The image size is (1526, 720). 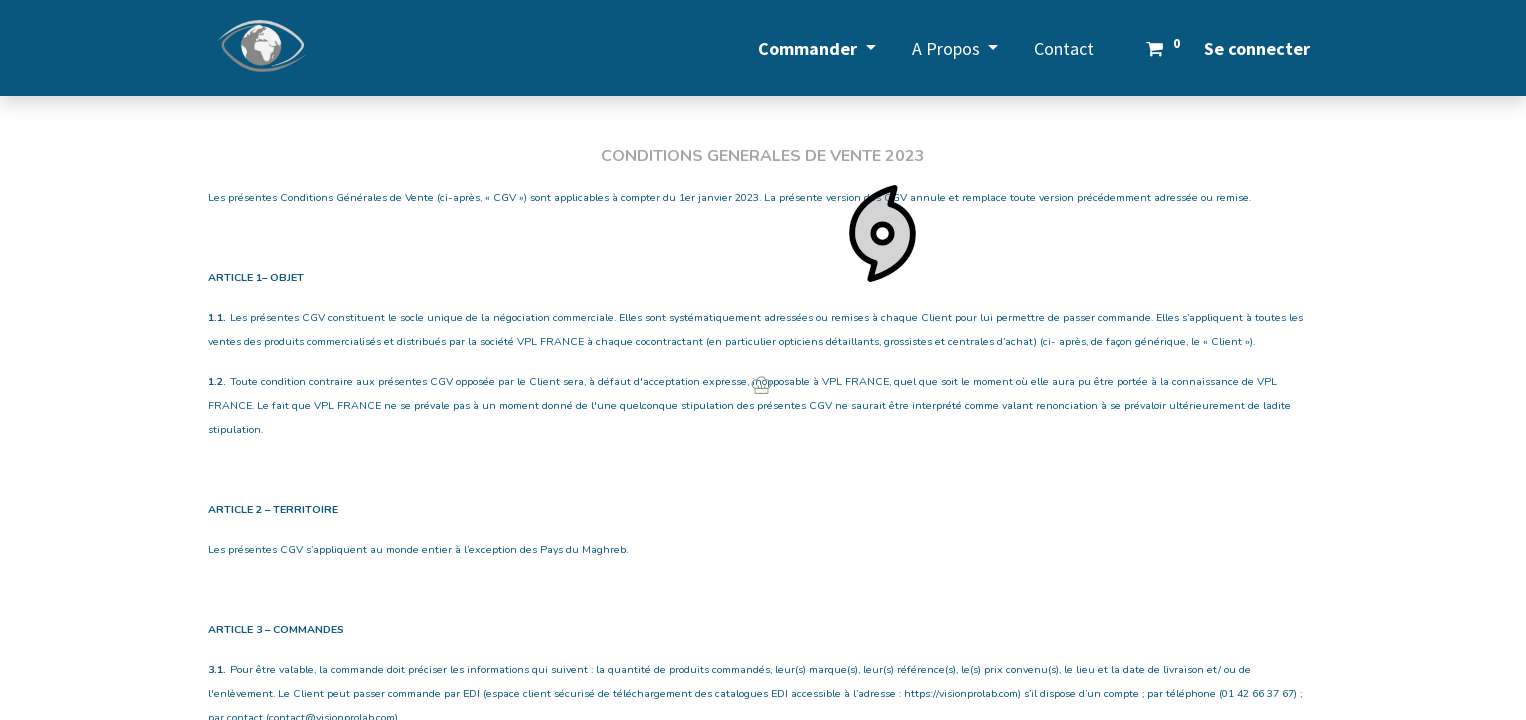 What do you see at coordinates (761, 385) in the screenshot?
I see `browse recipes or cooking content` at bounding box center [761, 385].